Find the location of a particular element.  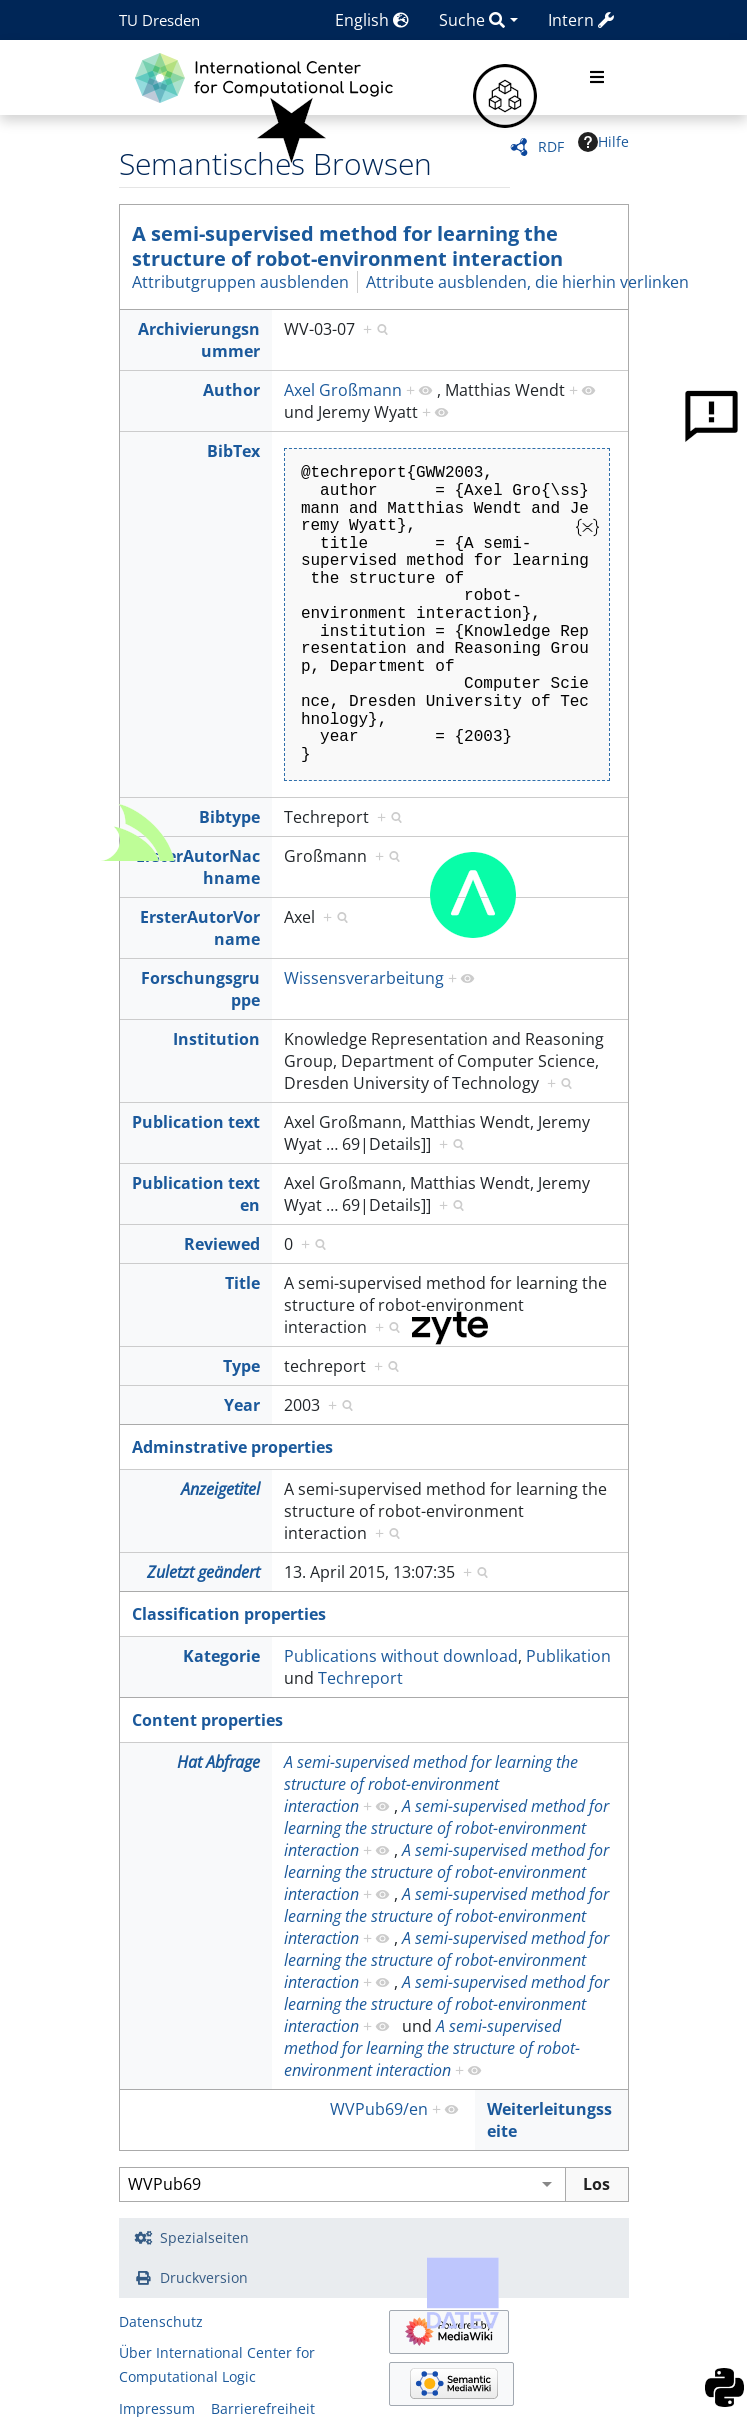

XRP cryptocurrency logo is located at coordinates (587, 527).